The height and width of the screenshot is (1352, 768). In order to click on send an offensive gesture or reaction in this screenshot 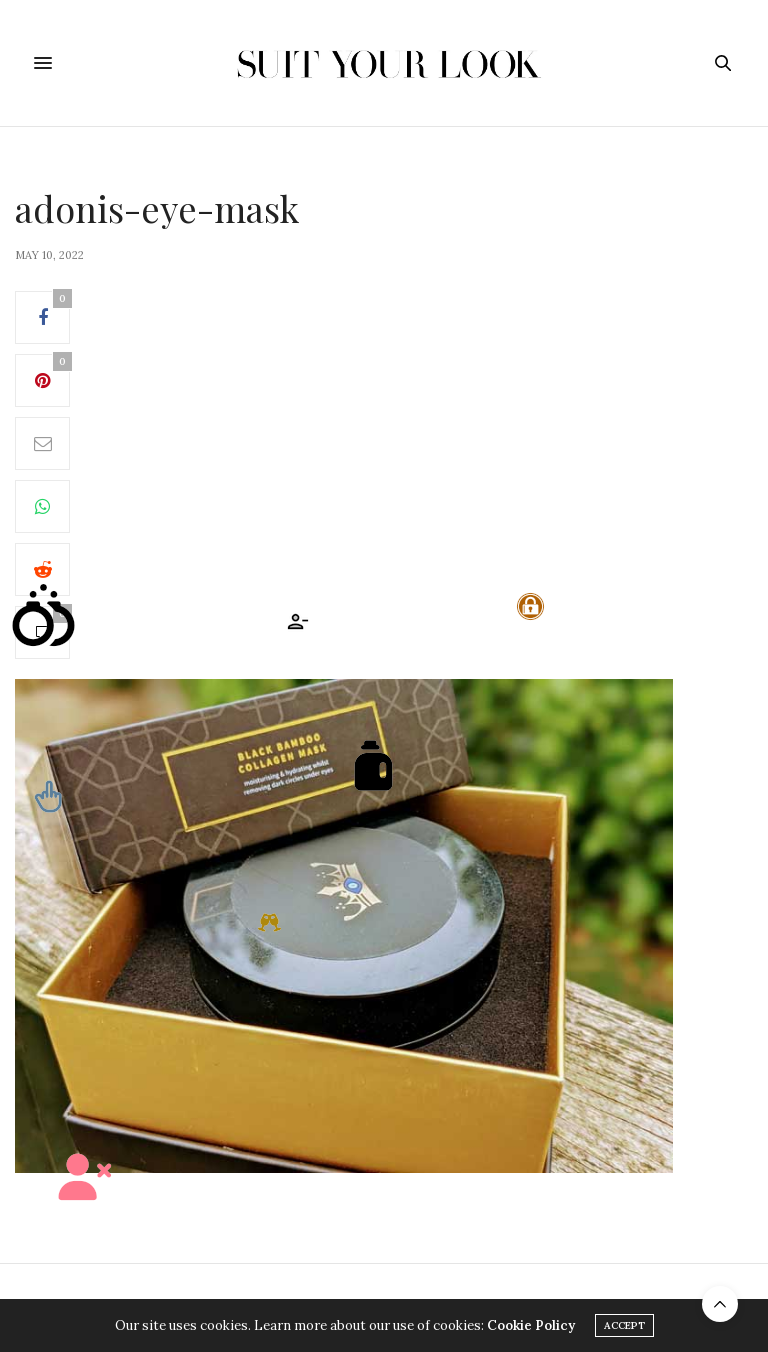, I will do `click(48, 796)`.